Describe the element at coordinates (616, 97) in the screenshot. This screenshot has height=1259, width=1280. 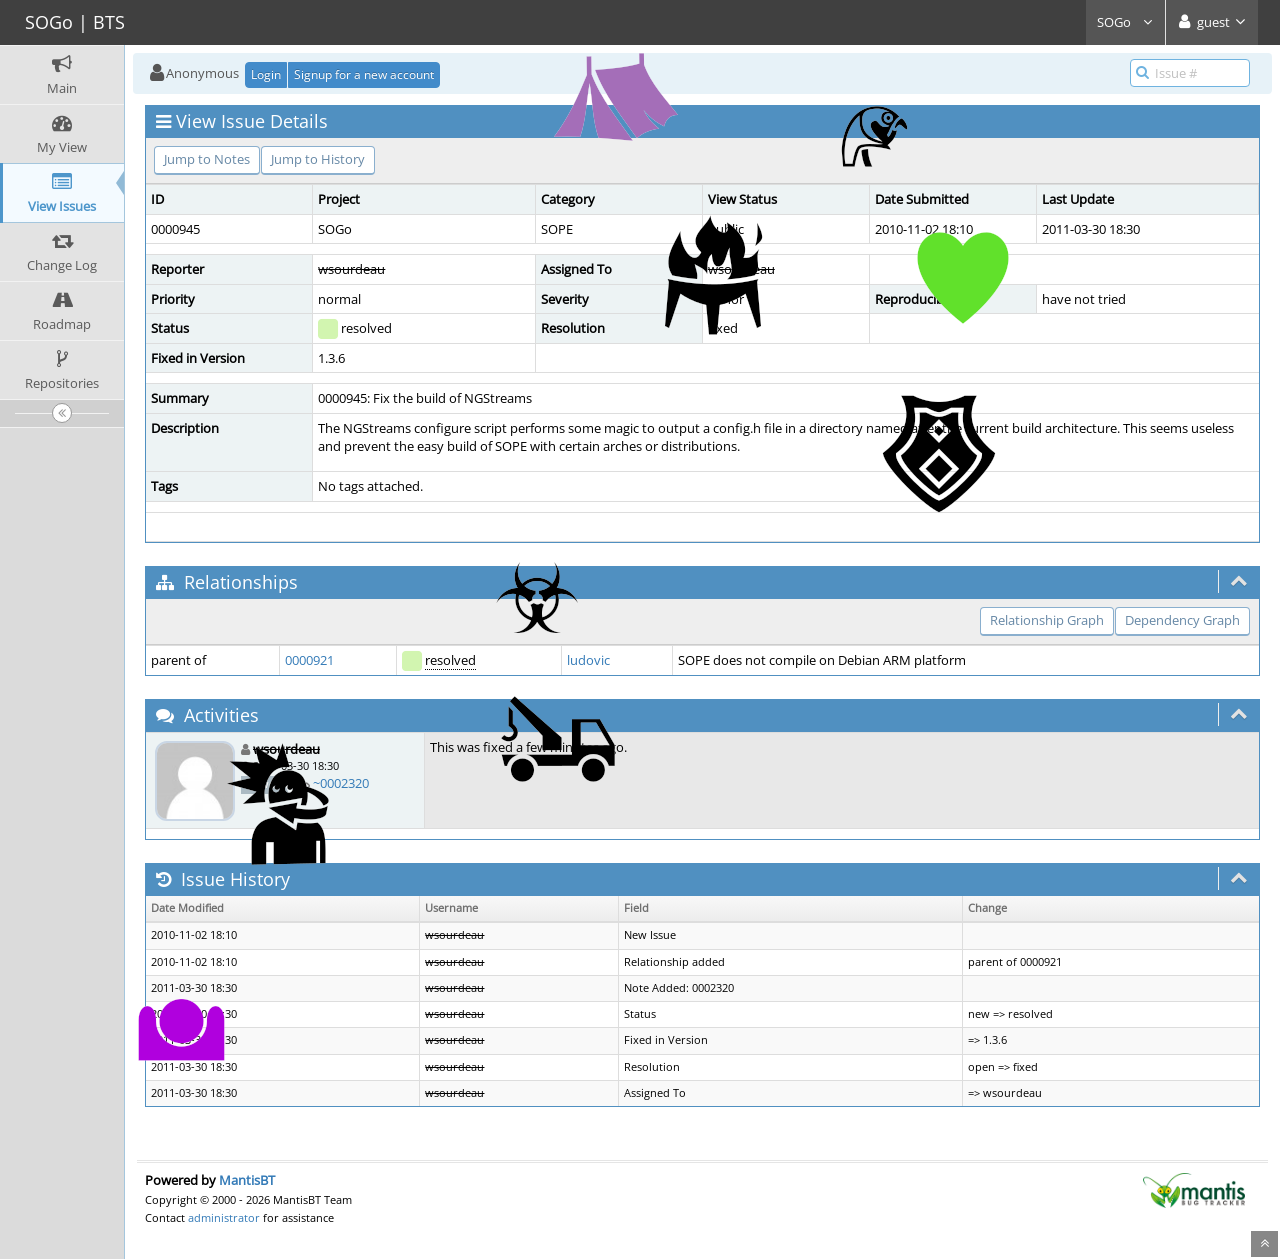
I see `access camping or outdoor activity features` at that location.